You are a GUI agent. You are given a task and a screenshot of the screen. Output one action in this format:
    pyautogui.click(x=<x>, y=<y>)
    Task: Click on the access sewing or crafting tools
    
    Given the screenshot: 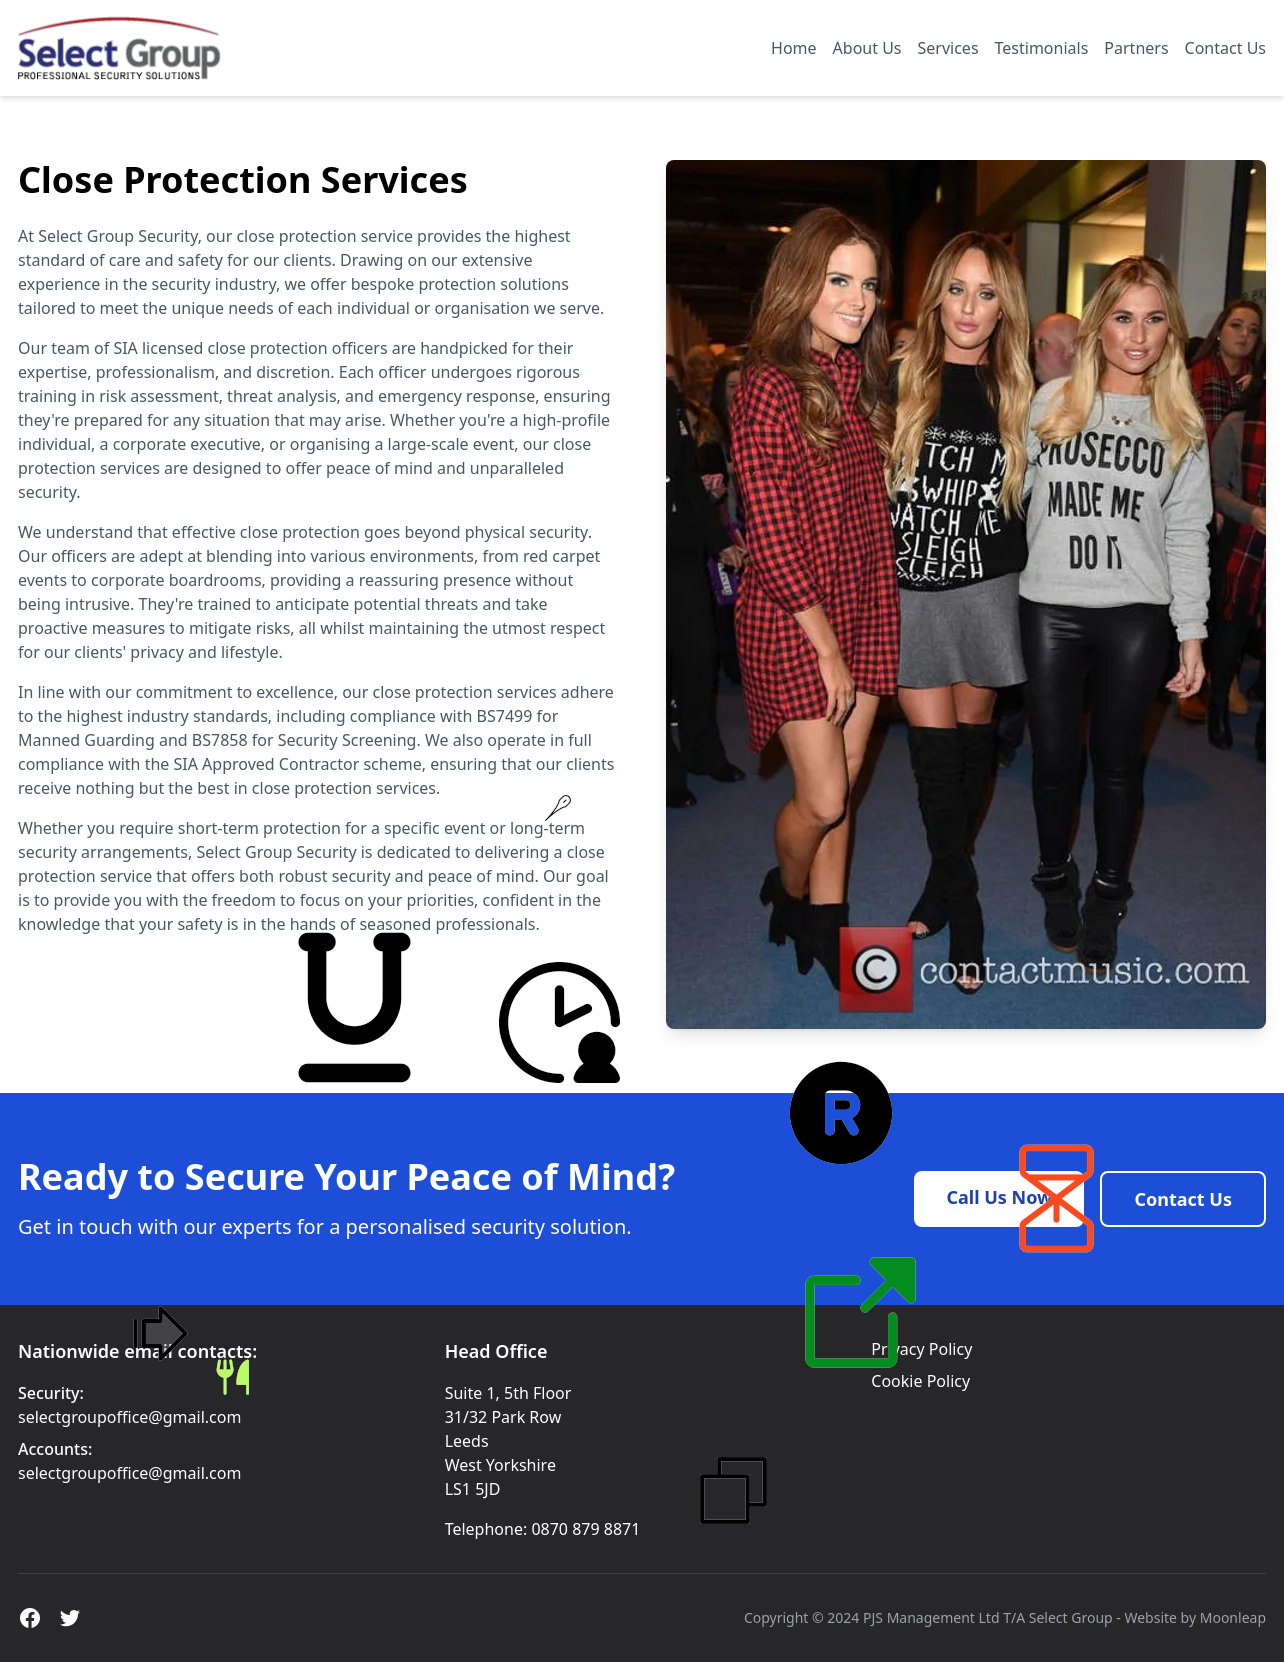 What is the action you would take?
    pyautogui.click(x=558, y=808)
    